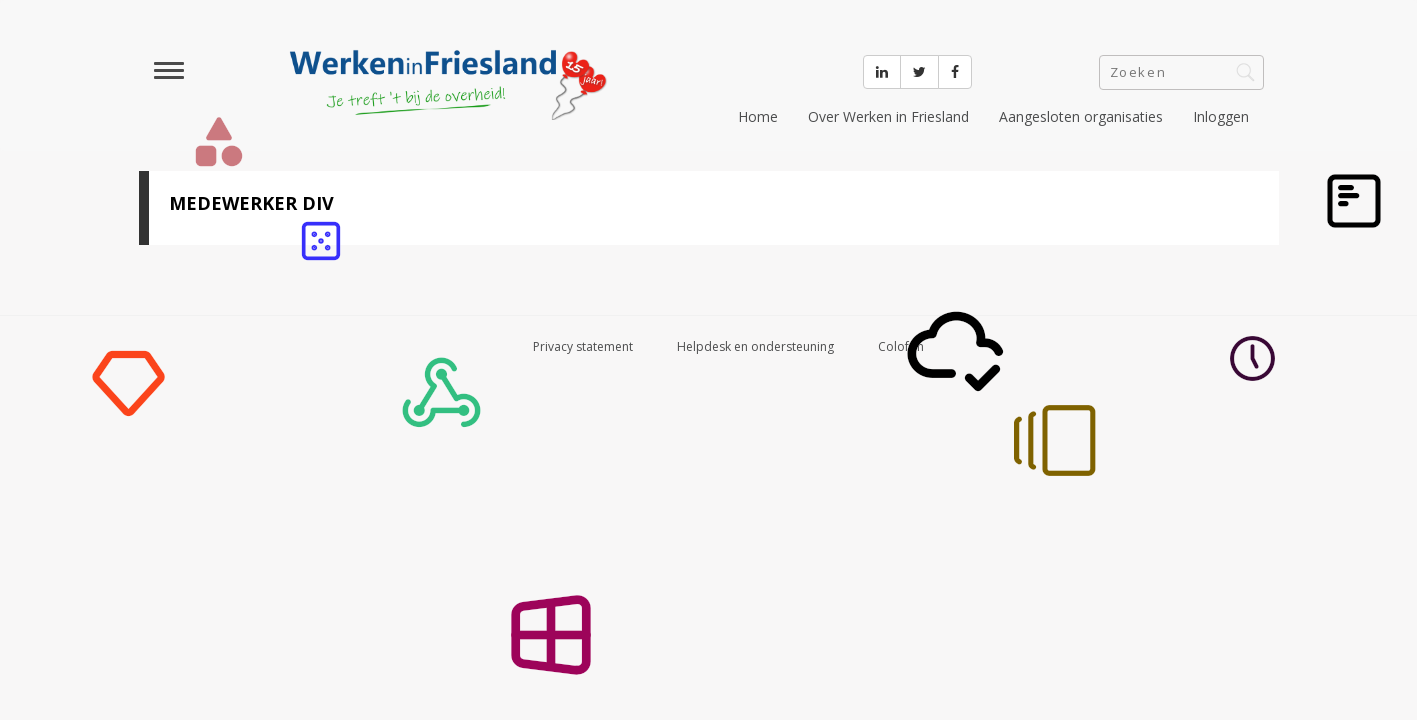 The height and width of the screenshot is (720, 1417). Describe the element at coordinates (441, 396) in the screenshot. I see `configure webhook integrations` at that location.